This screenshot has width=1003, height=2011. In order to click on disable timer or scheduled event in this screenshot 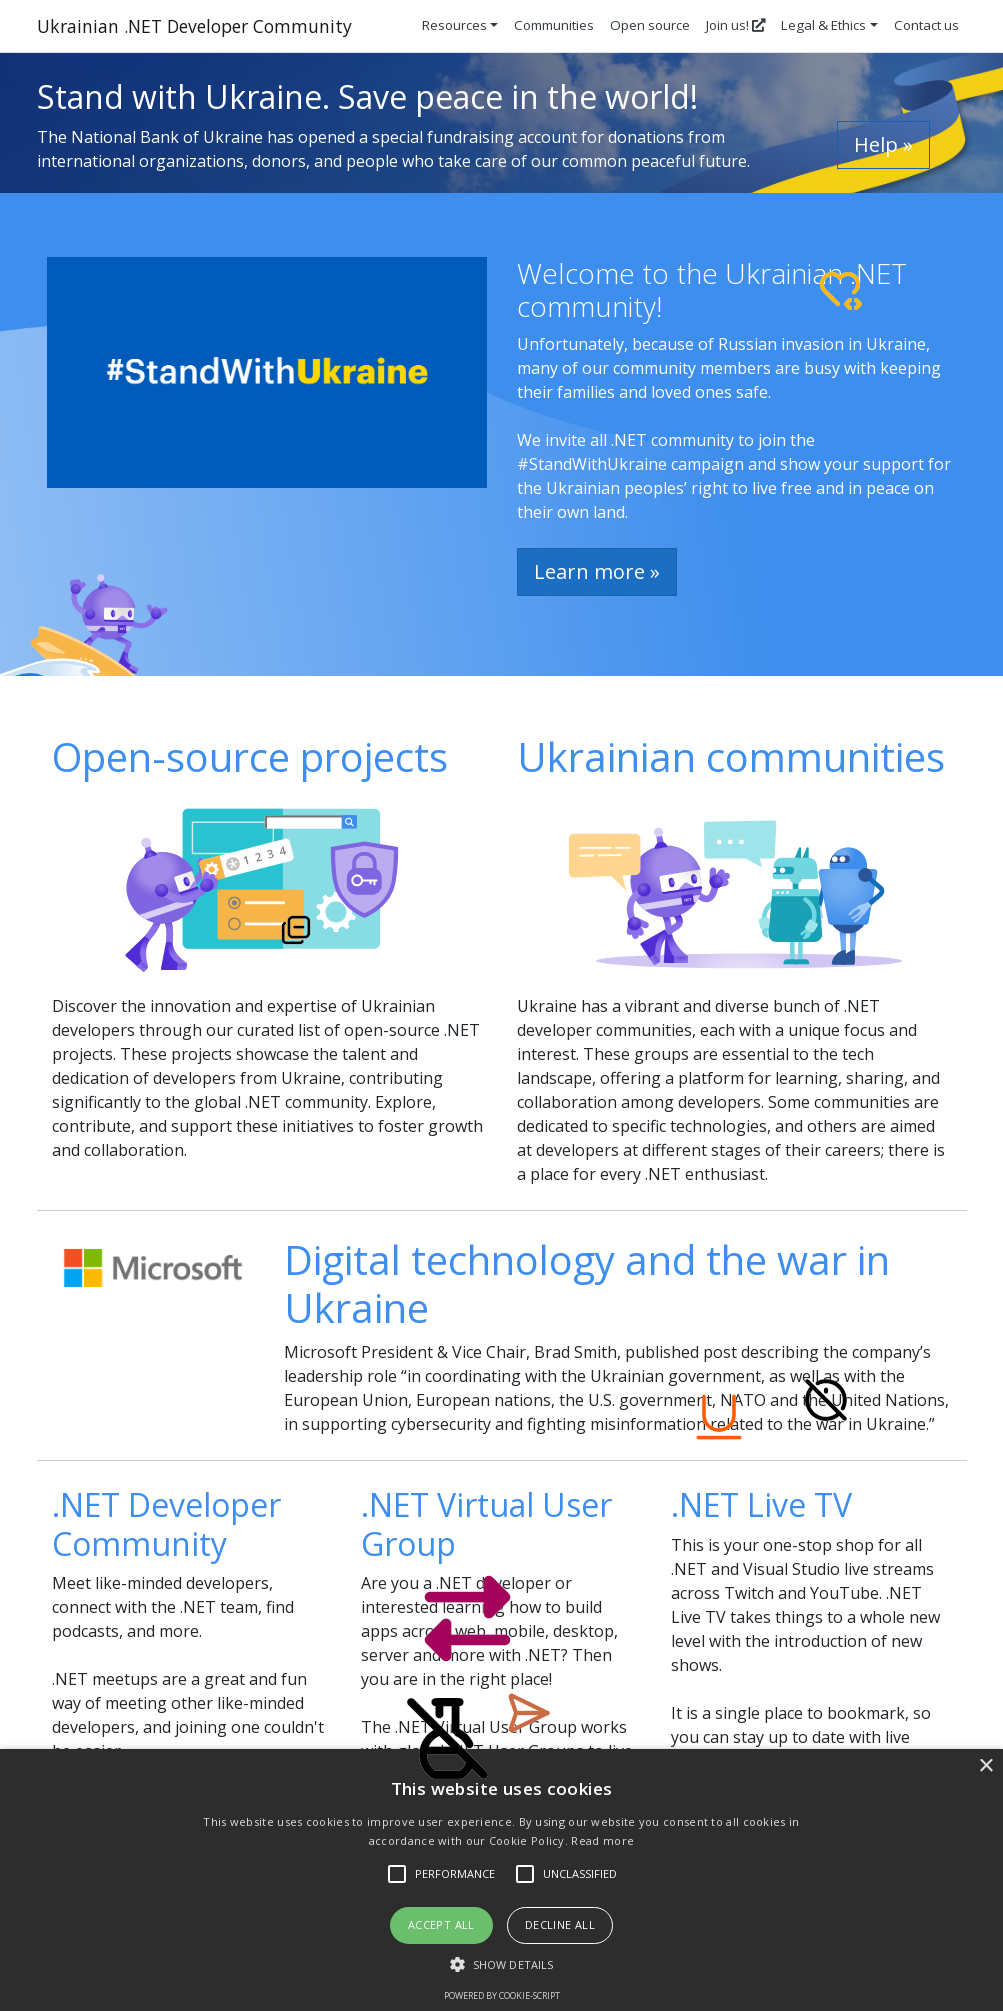, I will do `click(826, 1400)`.